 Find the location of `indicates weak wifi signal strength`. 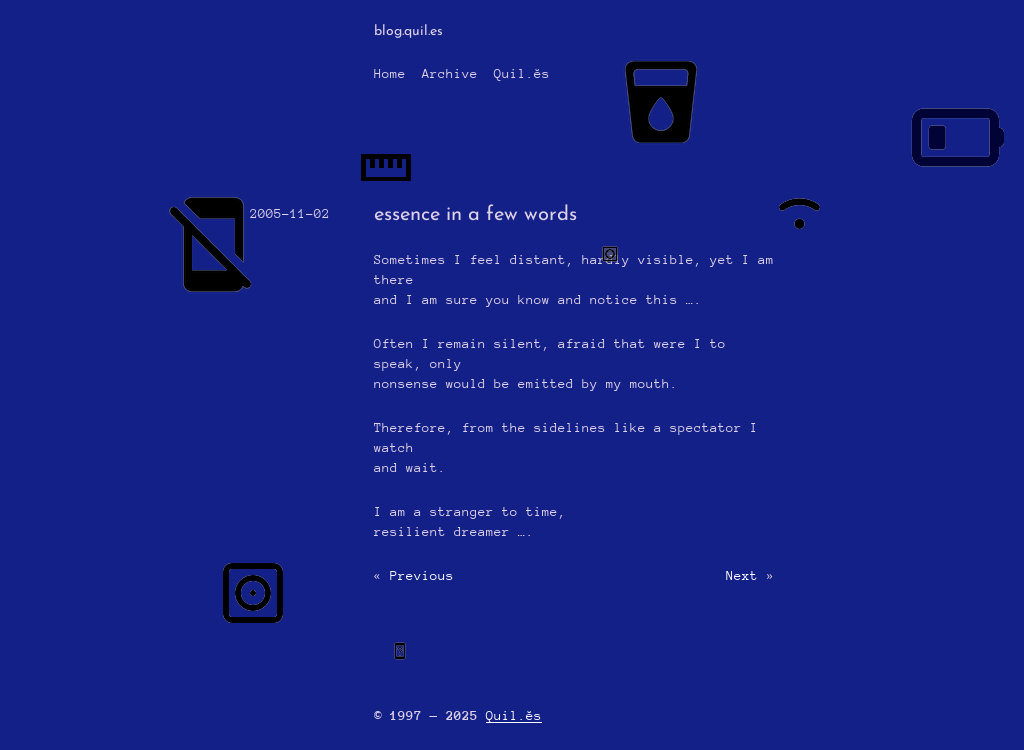

indicates weak wifi signal strength is located at coordinates (799, 191).